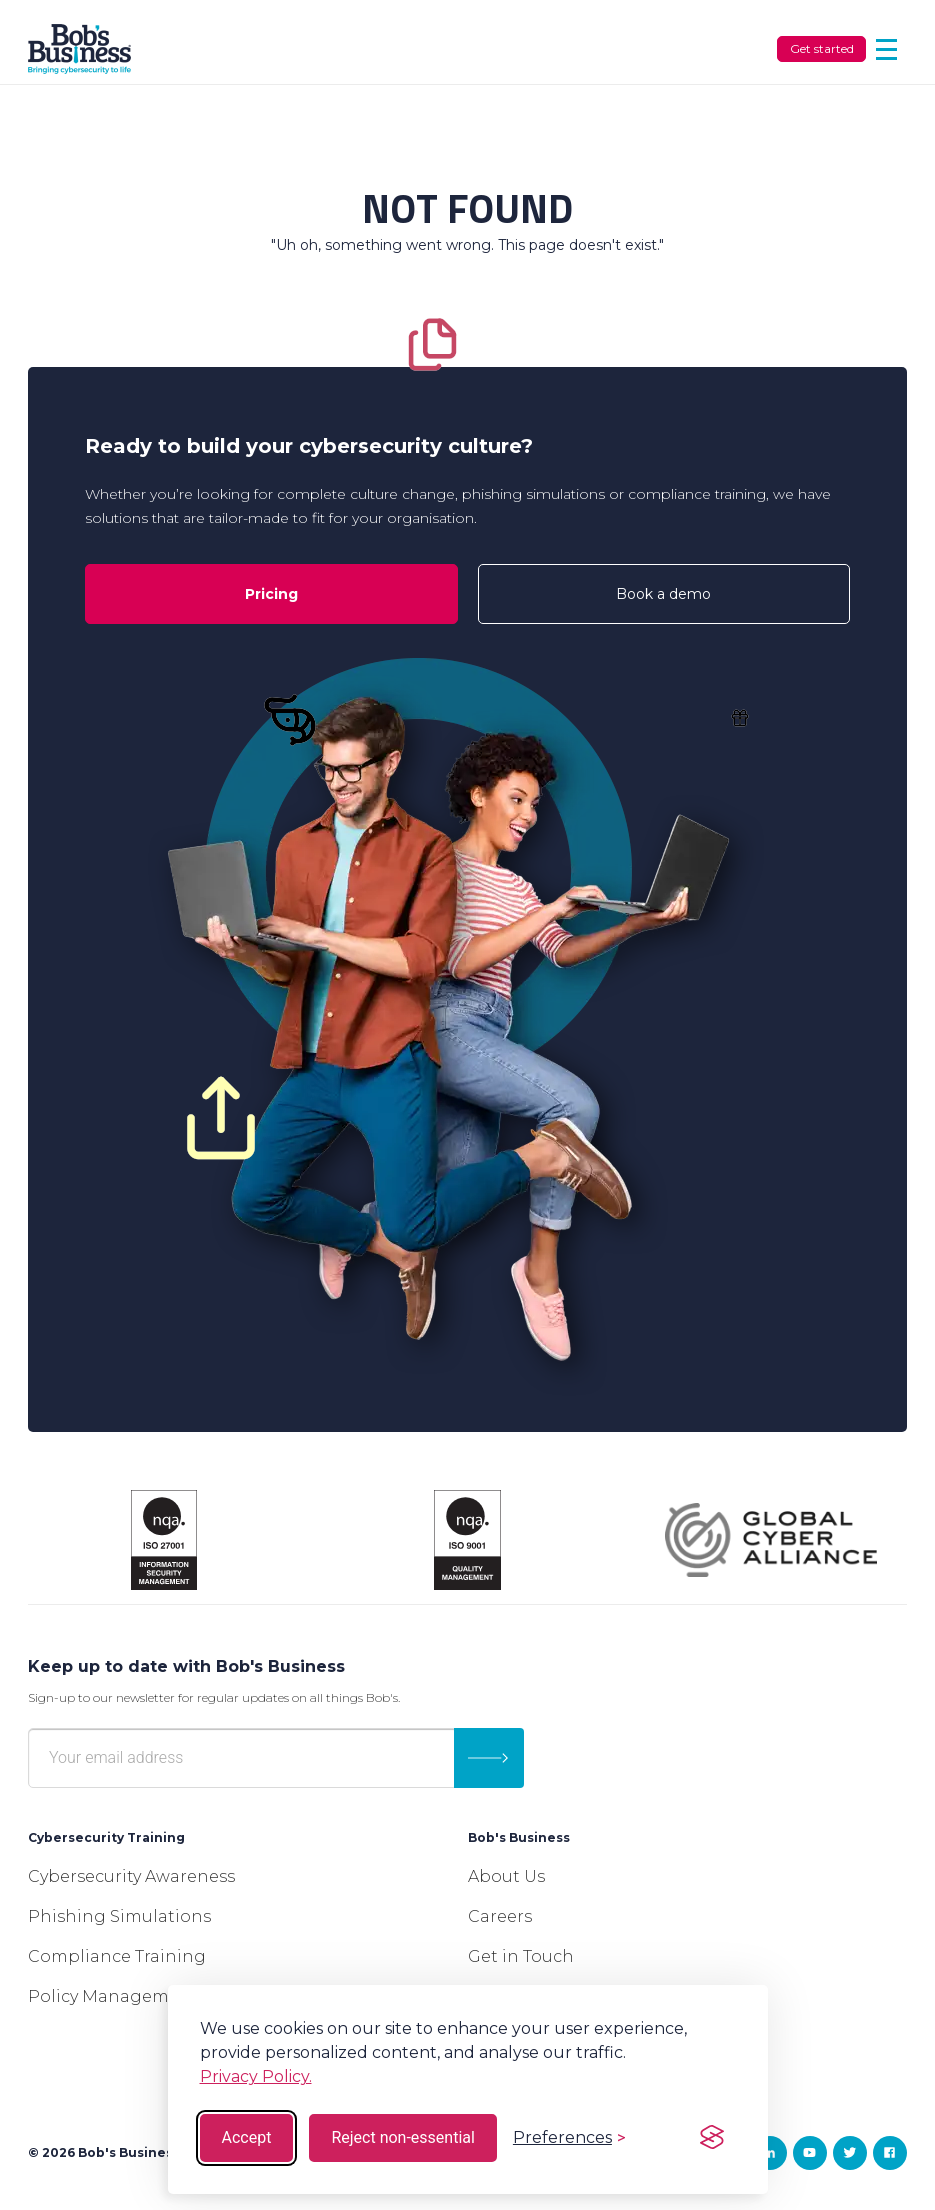 Image resolution: width=935 pixels, height=2210 pixels. Describe the element at coordinates (432, 344) in the screenshot. I see `view multiple files or documents` at that location.